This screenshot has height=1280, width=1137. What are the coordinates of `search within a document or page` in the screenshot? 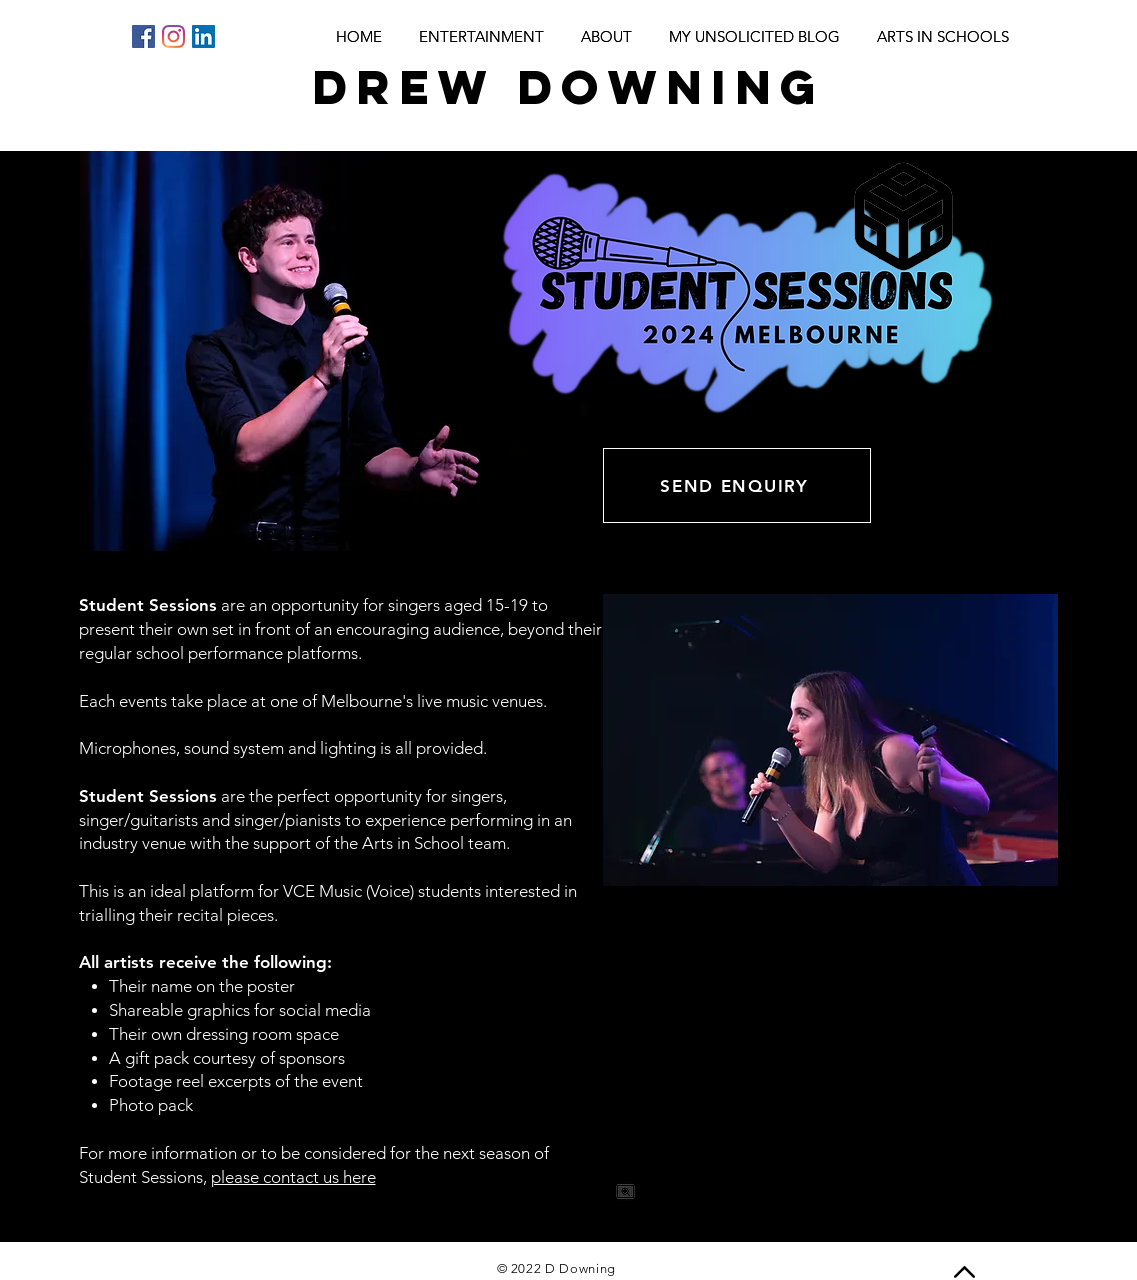 It's located at (625, 1191).